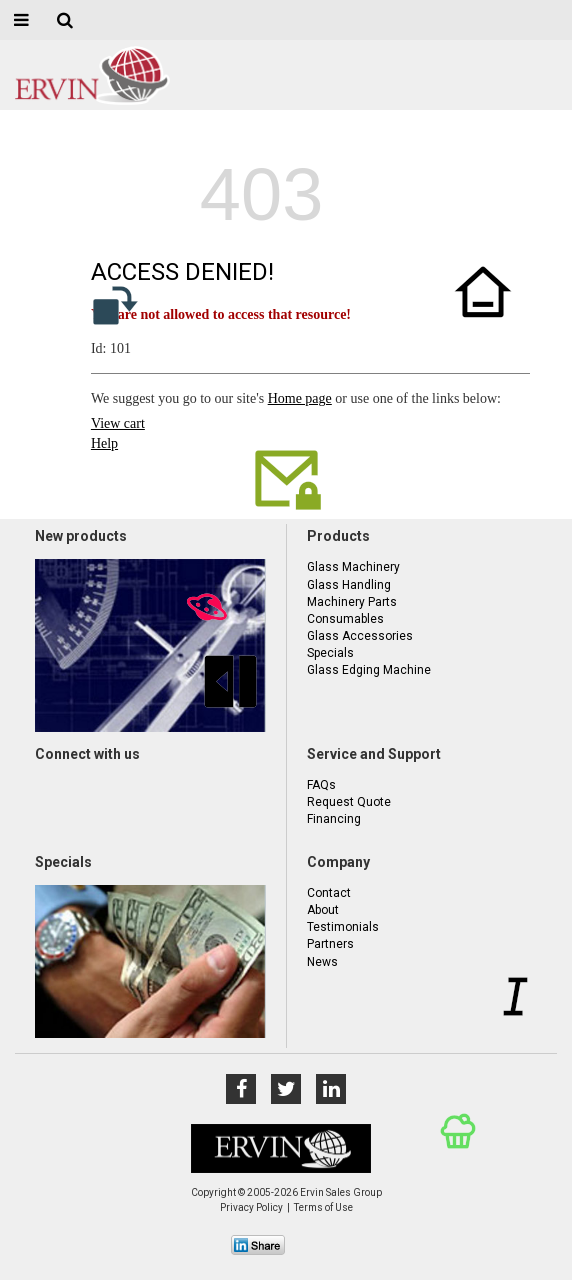 This screenshot has width=572, height=1280. I want to click on collapse the sidebar panel, so click(230, 681).